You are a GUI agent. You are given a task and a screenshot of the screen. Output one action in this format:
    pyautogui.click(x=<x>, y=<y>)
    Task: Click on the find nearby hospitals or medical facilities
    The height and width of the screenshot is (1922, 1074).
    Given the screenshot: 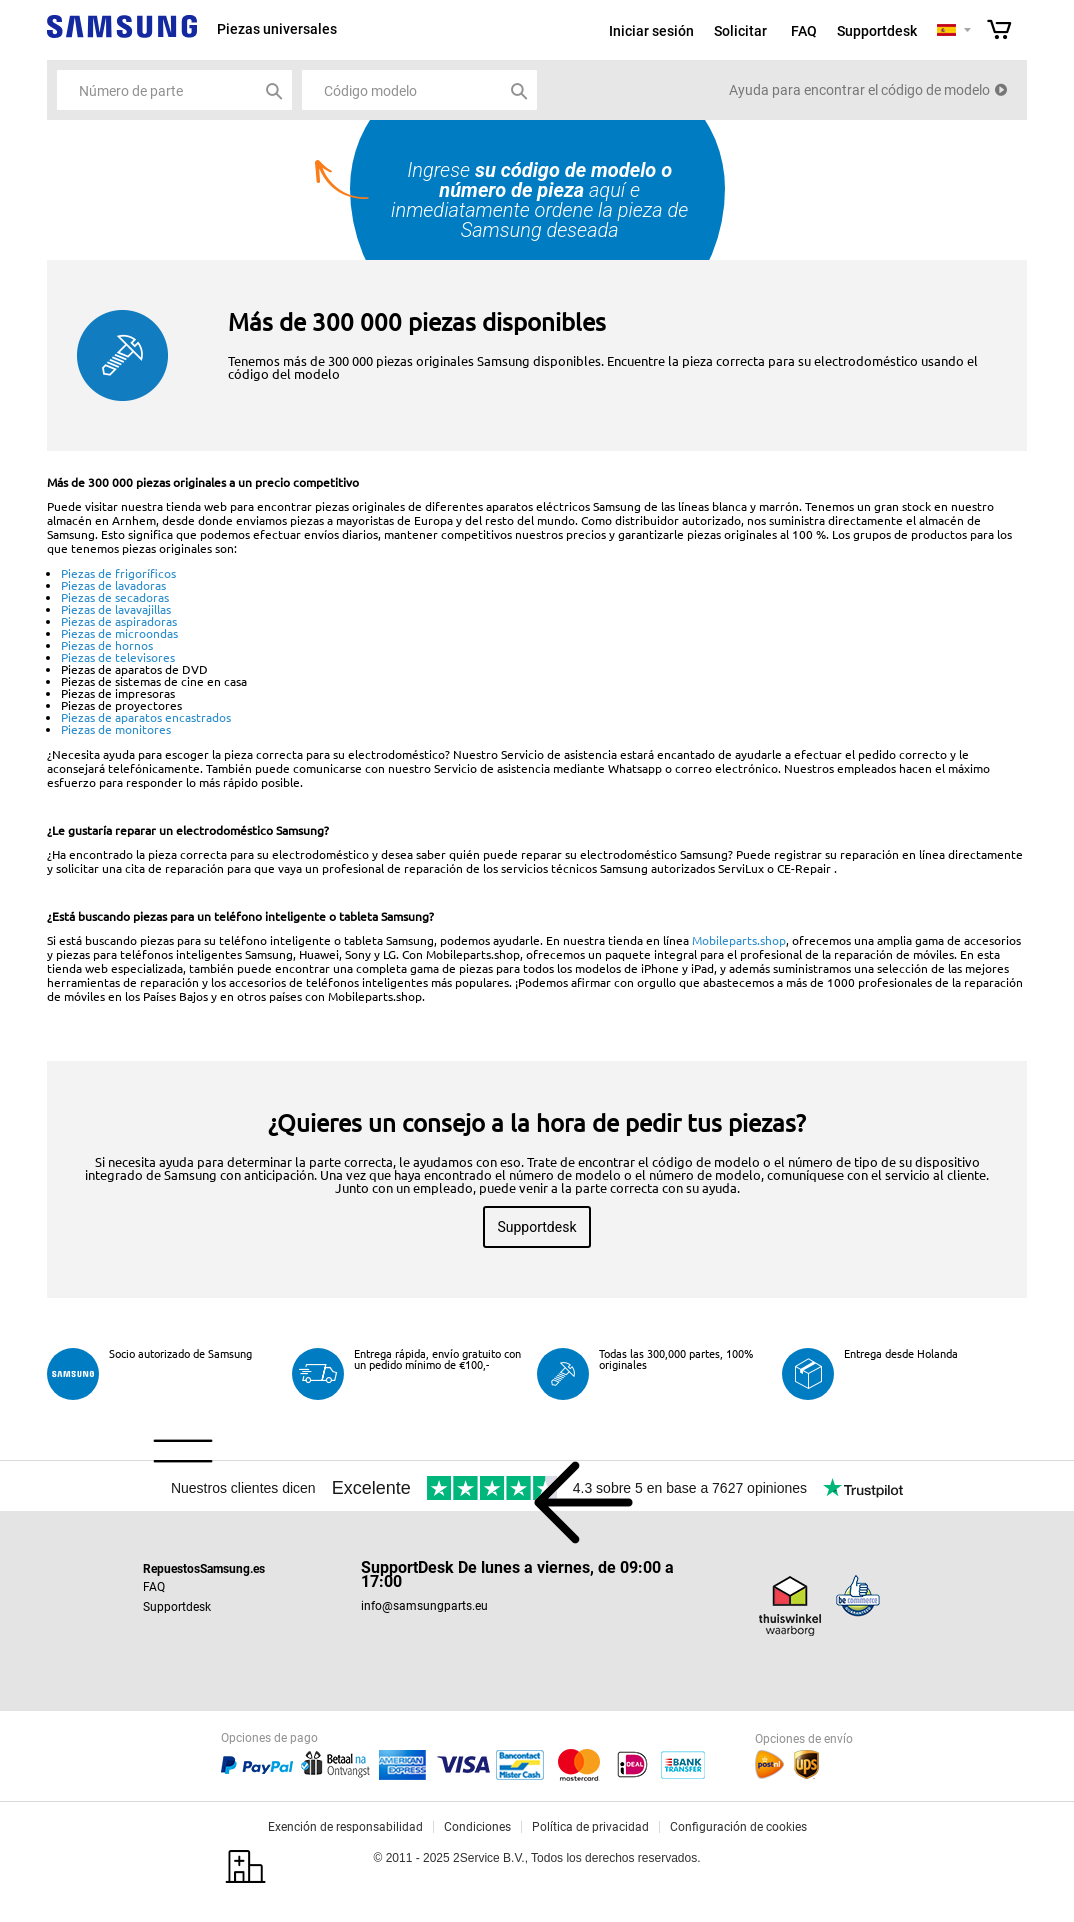 What is the action you would take?
    pyautogui.click(x=243, y=1866)
    